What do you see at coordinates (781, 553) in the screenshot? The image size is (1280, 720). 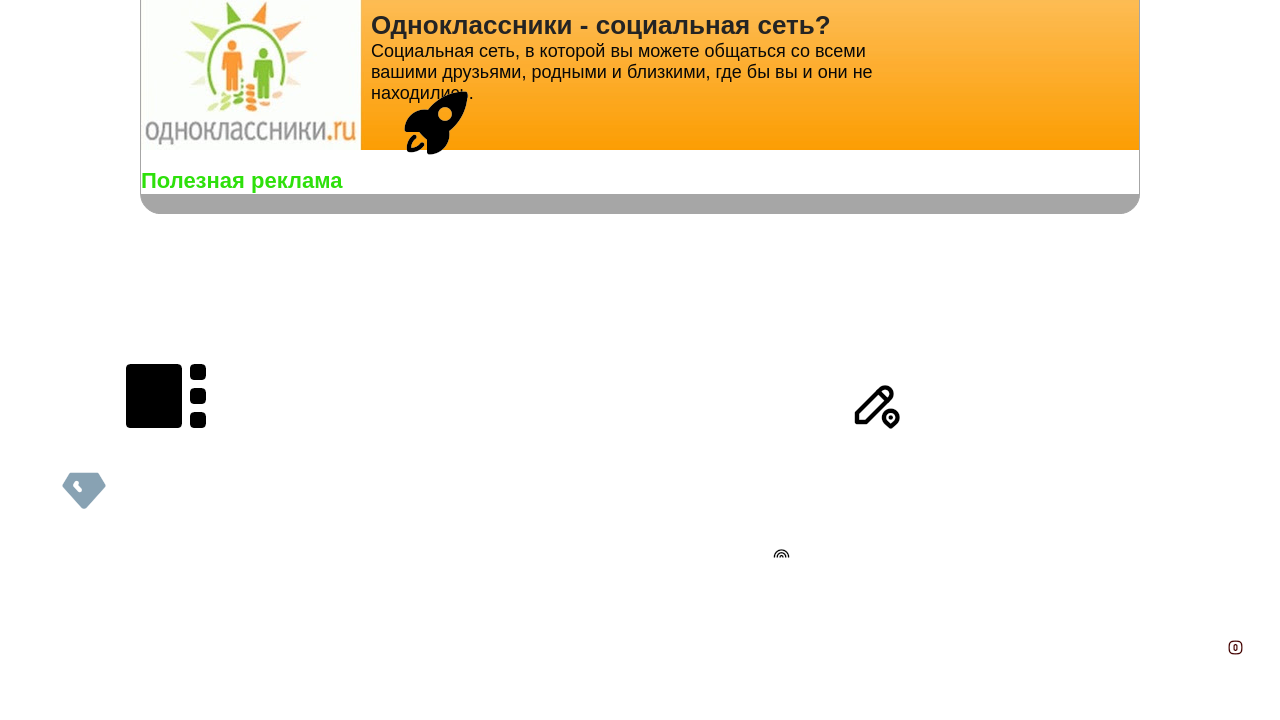 I see `indicates pride or LGBTQ+ related content` at bounding box center [781, 553].